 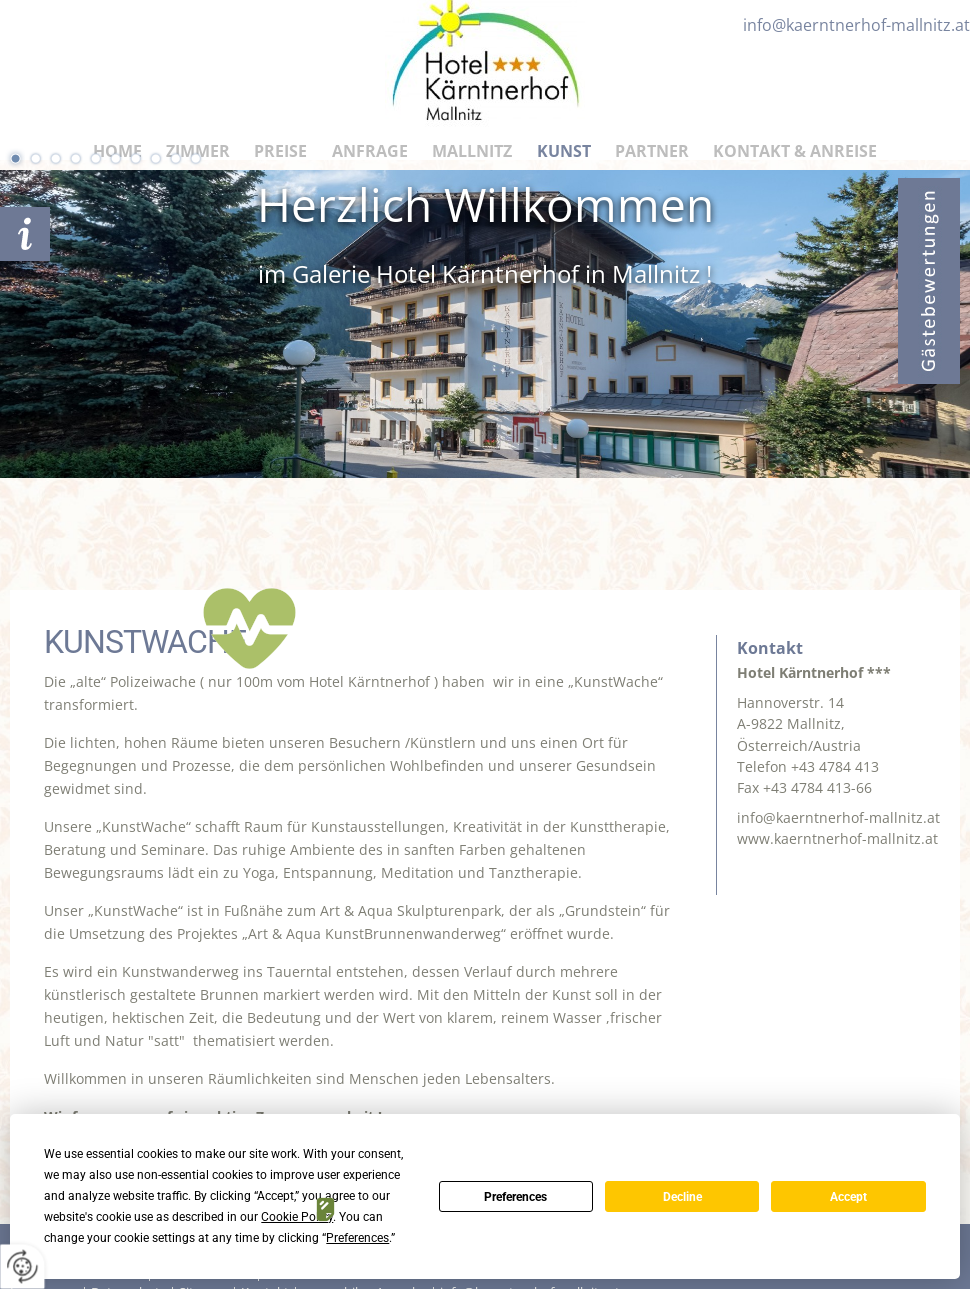 What do you see at coordinates (249, 628) in the screenshot?
I see `view health or fitness tracking data` at bounding box center [249, 628].